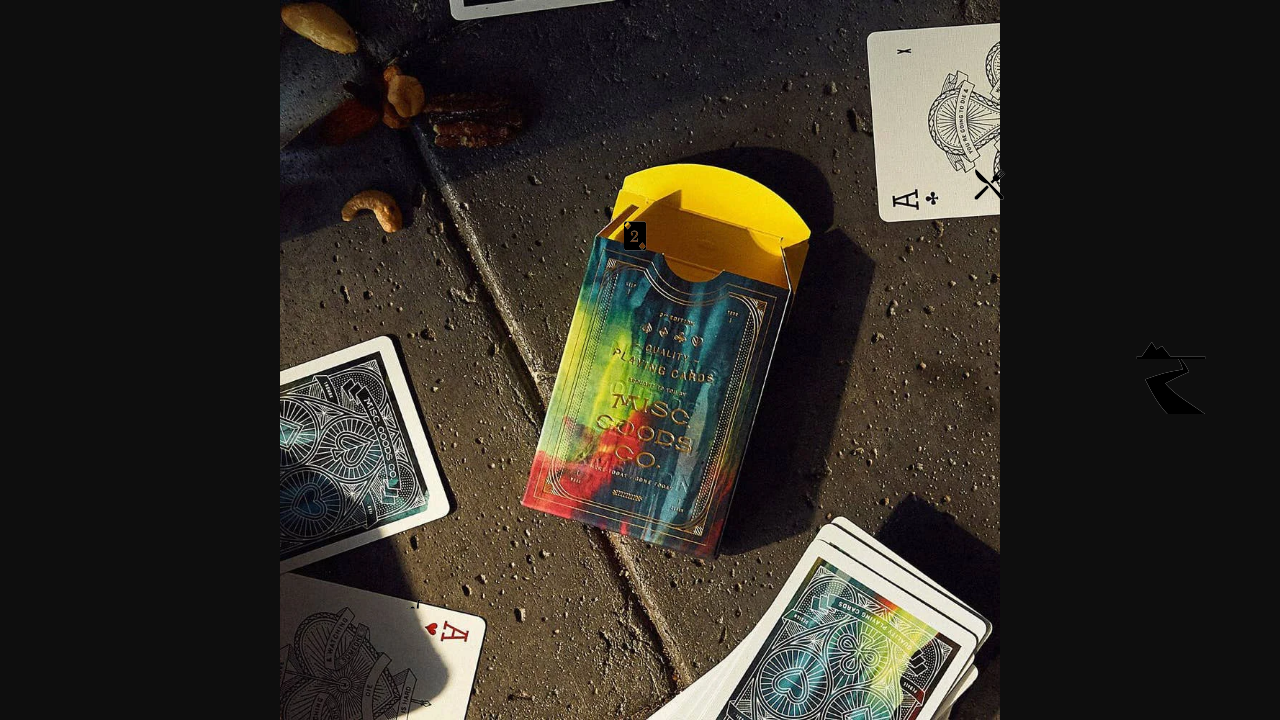  I want to click on find nearby restaurants or dining options, so click(990, 184).